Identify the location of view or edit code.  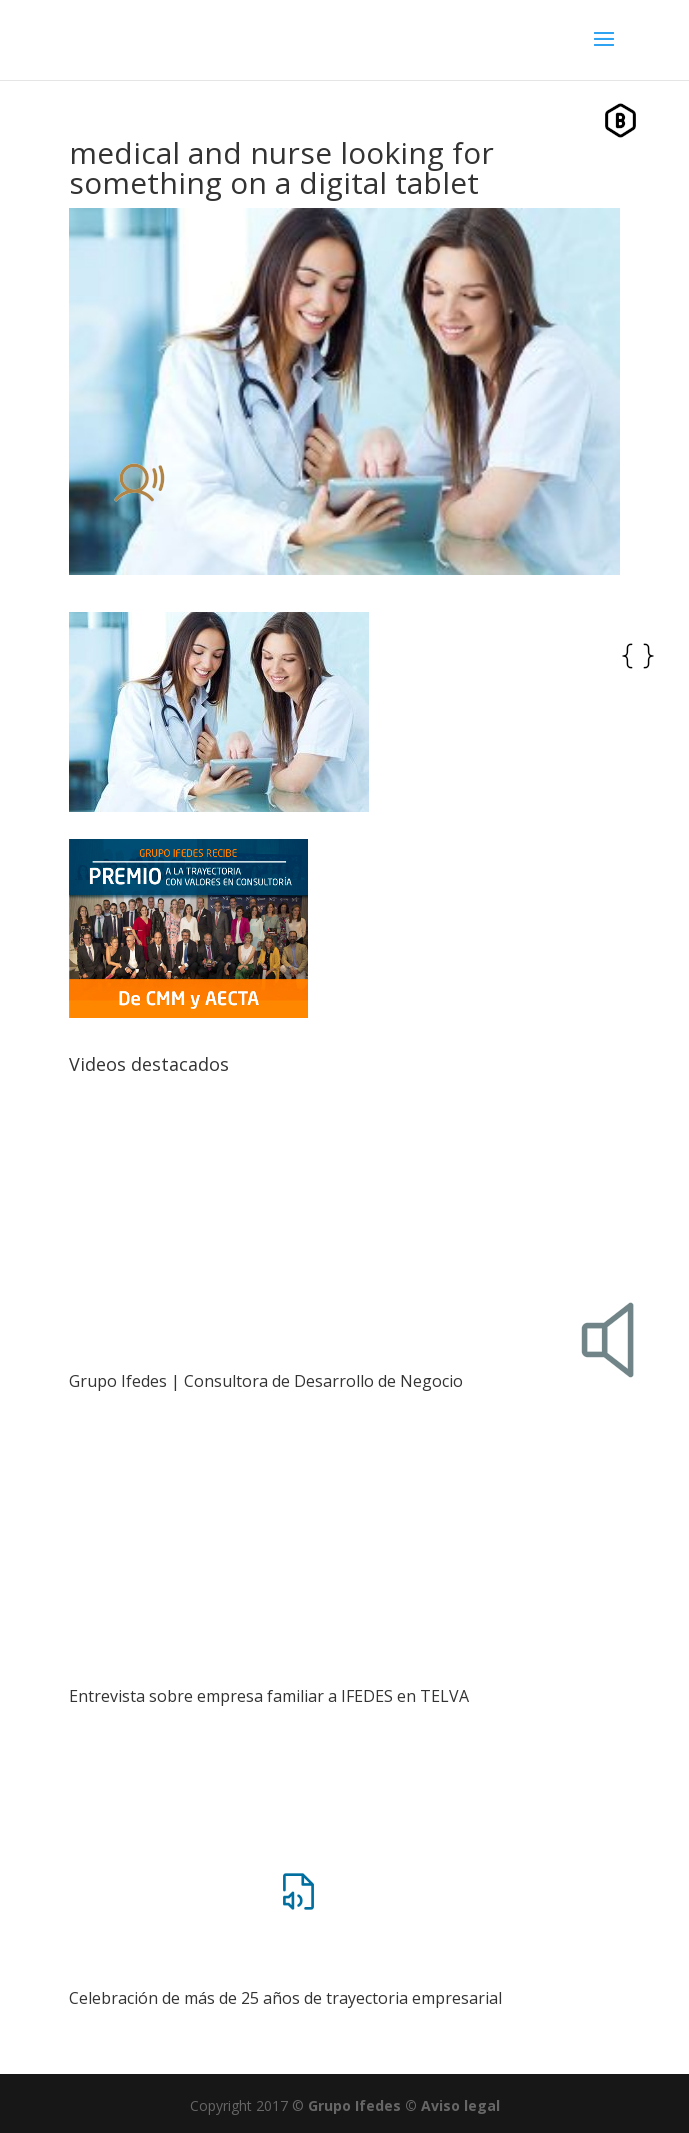
(638, 656).